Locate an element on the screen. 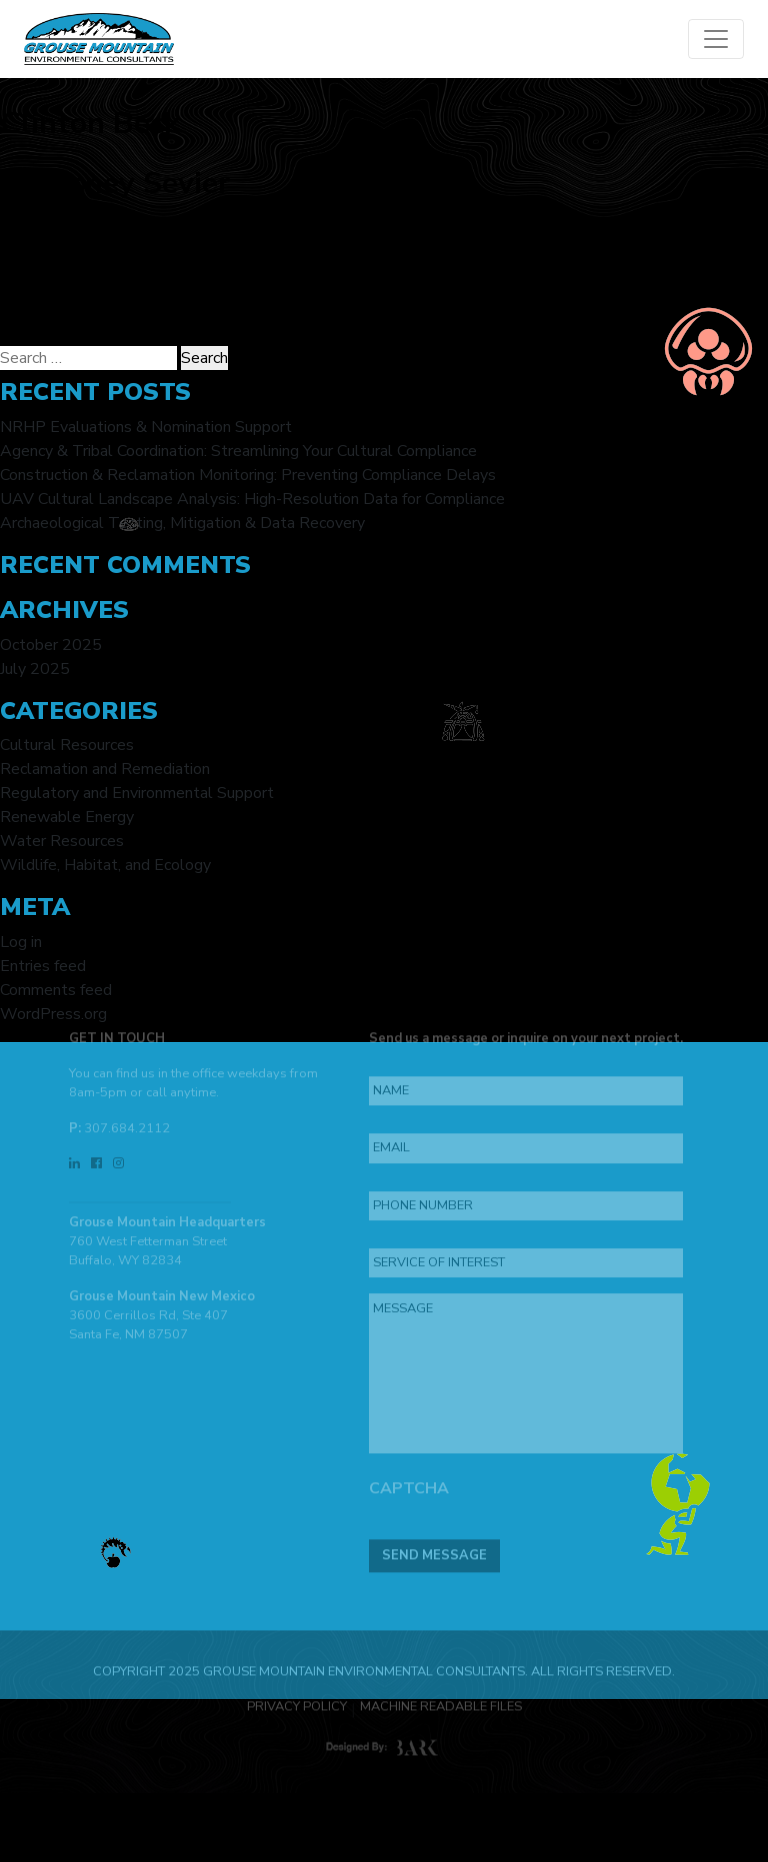 Image resolution: width=768 pixels, height=1862 pixels. indicates a pest or infestation in a farming/gardening game is located at coordinates (115, 1552).